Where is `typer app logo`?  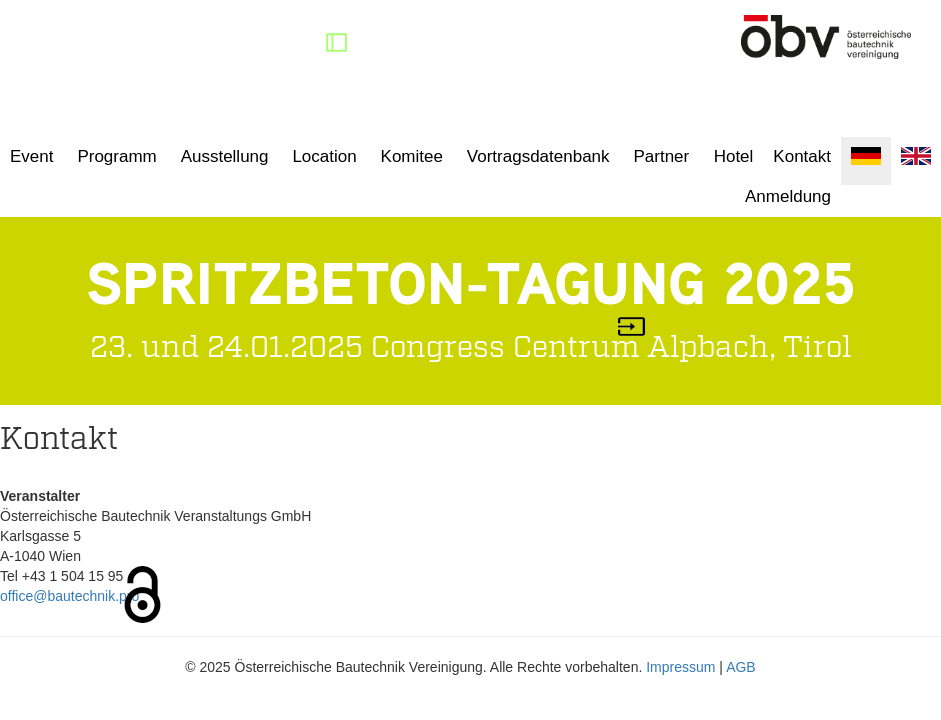
typer app logo is located at coordinates (631, 326).